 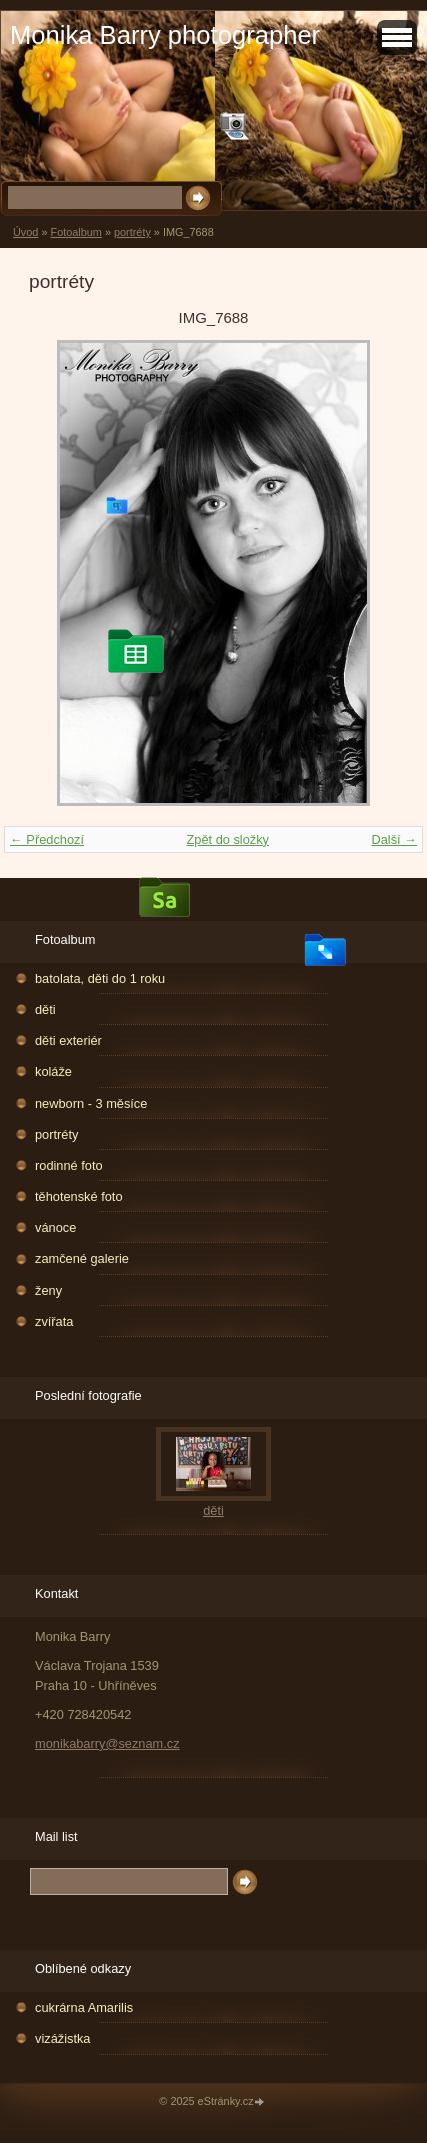 What do you see at coordinates (325, 951) in the screenshot?
I see `open wondershare mirrorgo files folder` at bounding box center [325, 951].